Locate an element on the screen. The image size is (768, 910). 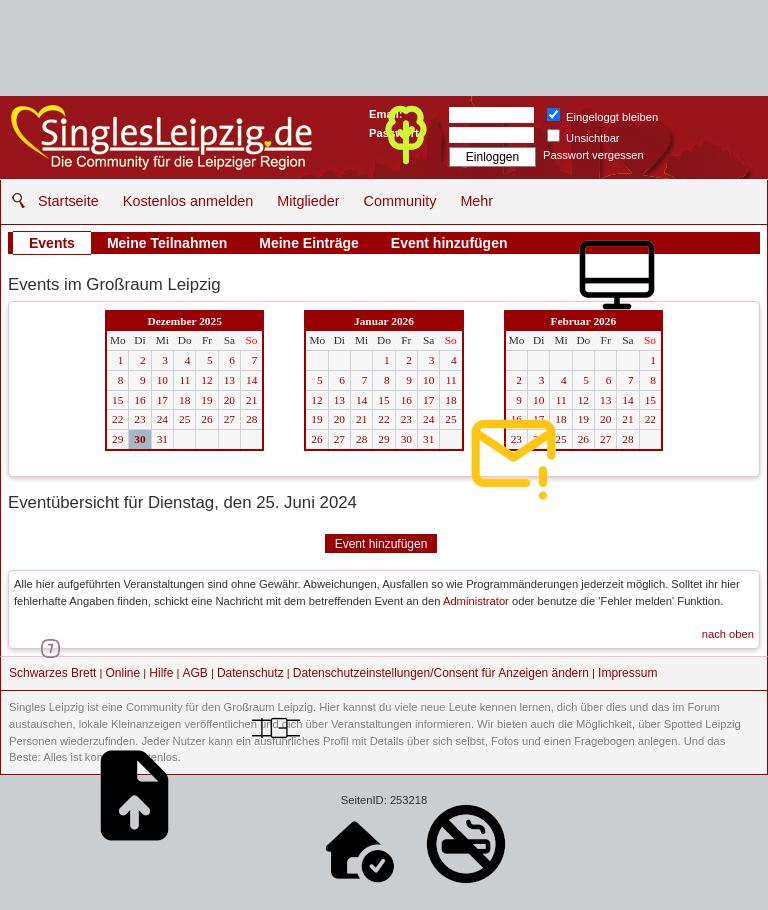
adjust belt or strap settings is located at coordinates (276, 728).